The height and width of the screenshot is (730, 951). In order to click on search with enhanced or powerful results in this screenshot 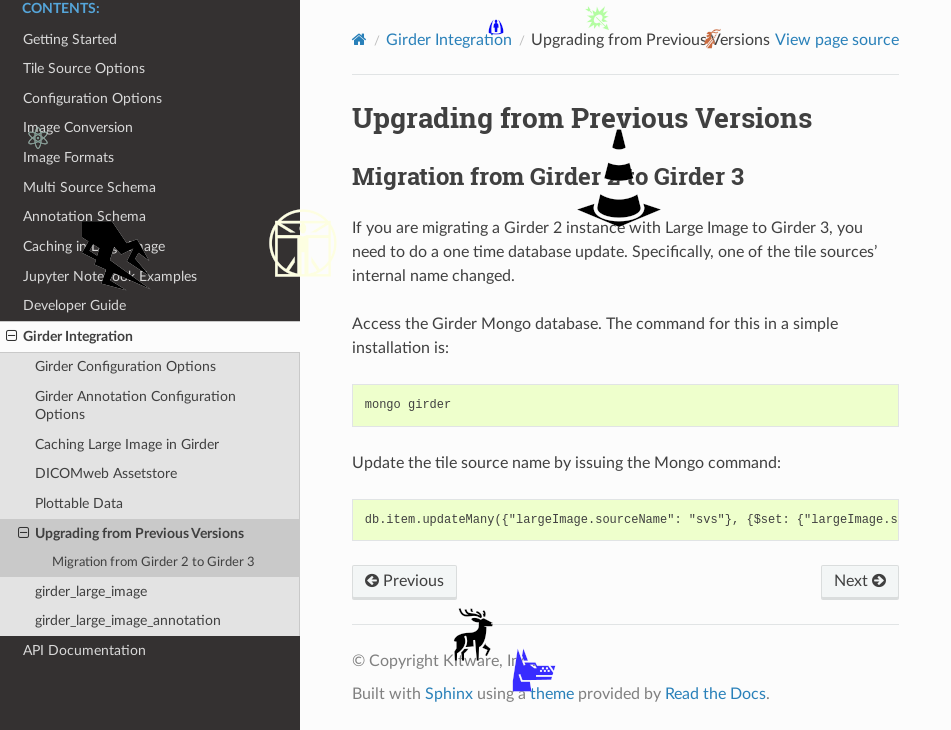, I will do `click(597, 18)`.